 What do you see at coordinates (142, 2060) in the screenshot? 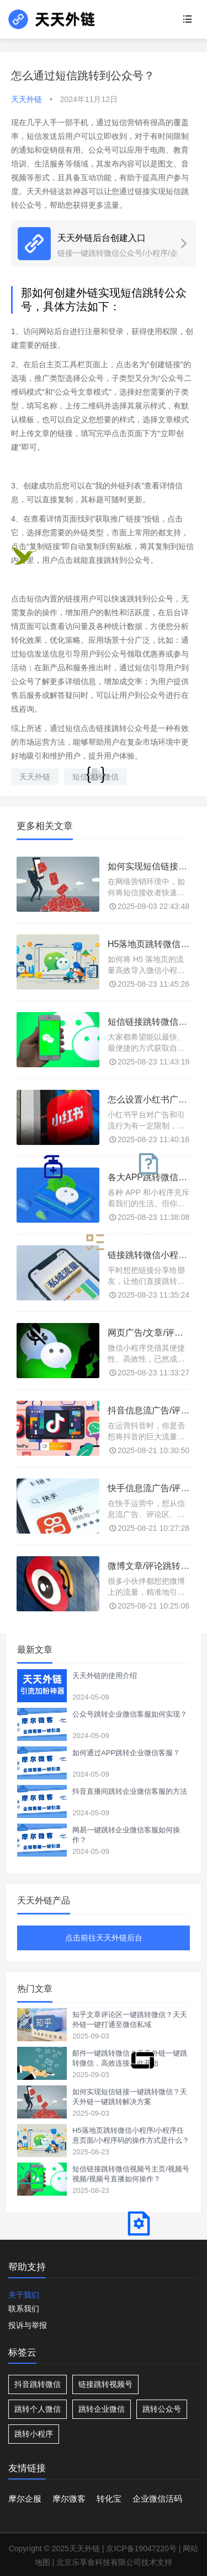
I see `open google tv app` at bounding box center [142, 2060].